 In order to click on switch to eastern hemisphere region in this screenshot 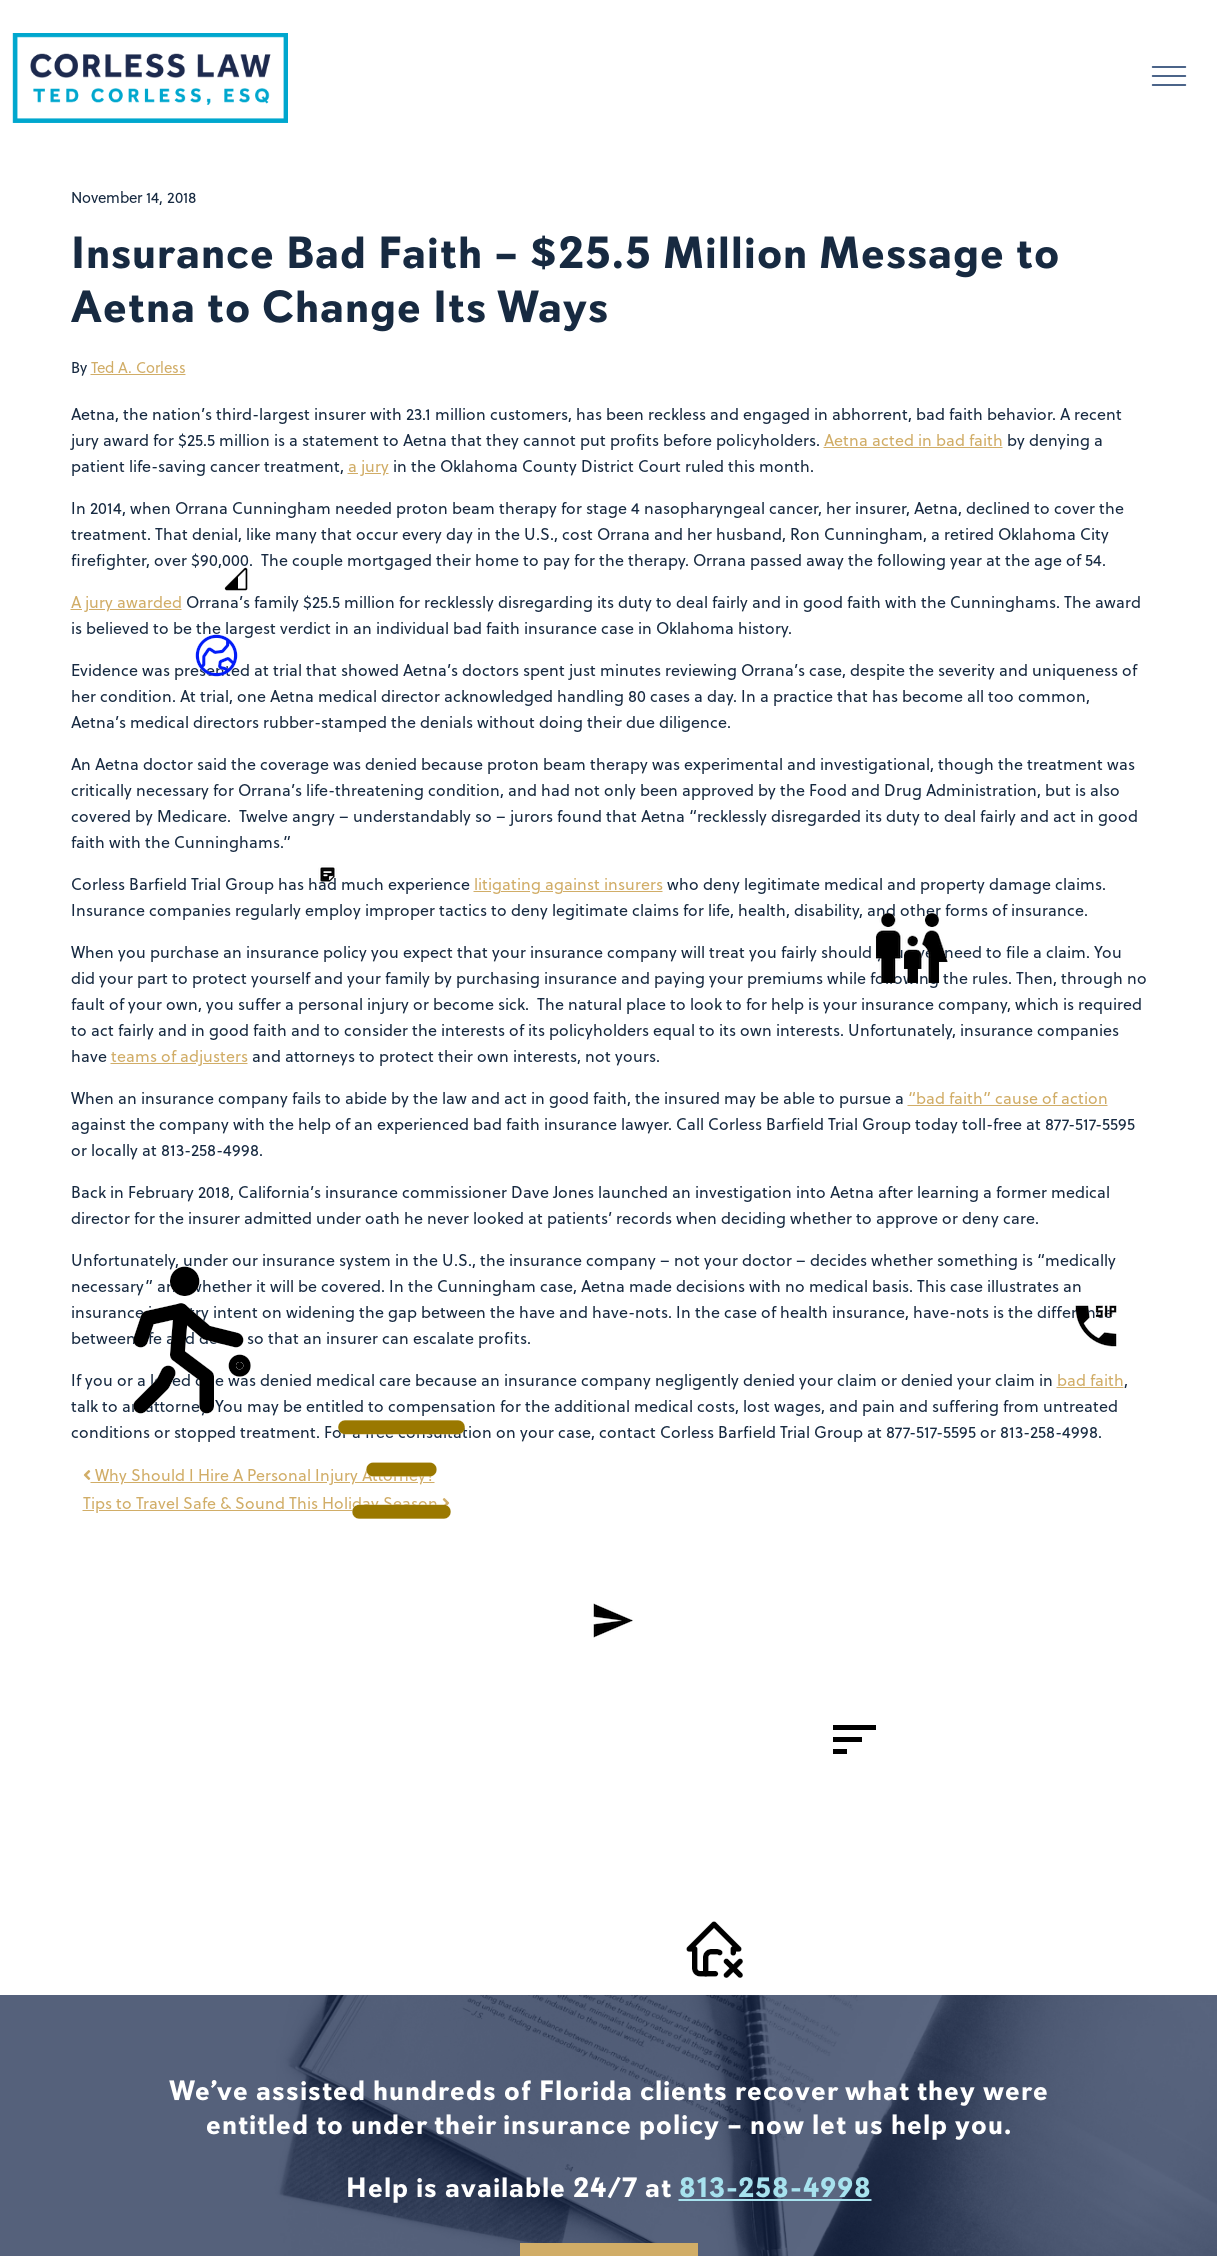, I will do `click(216, 655)`.